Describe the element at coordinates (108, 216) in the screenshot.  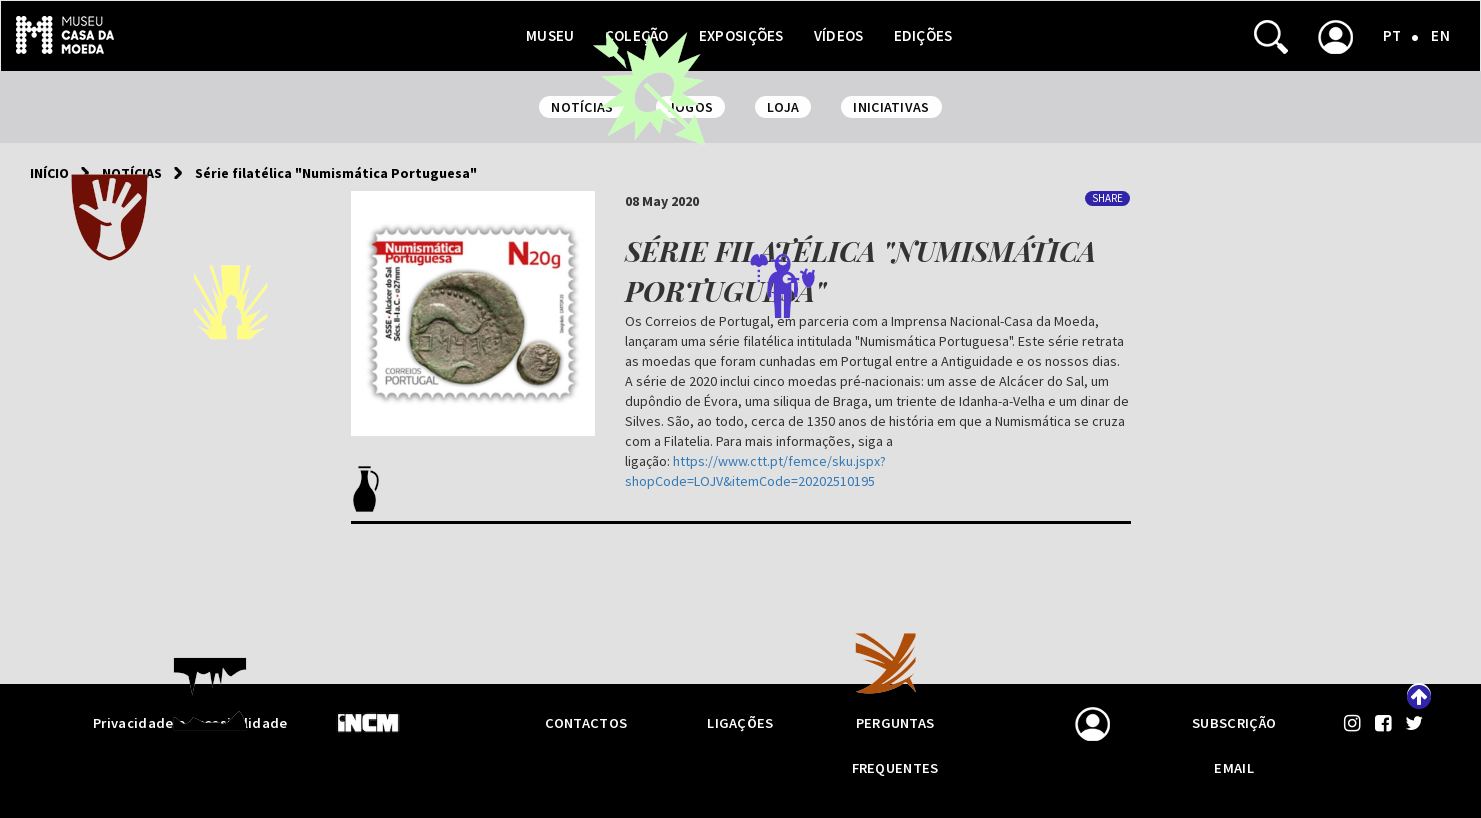
I see `indicates a blocked or restricted action` at that location.